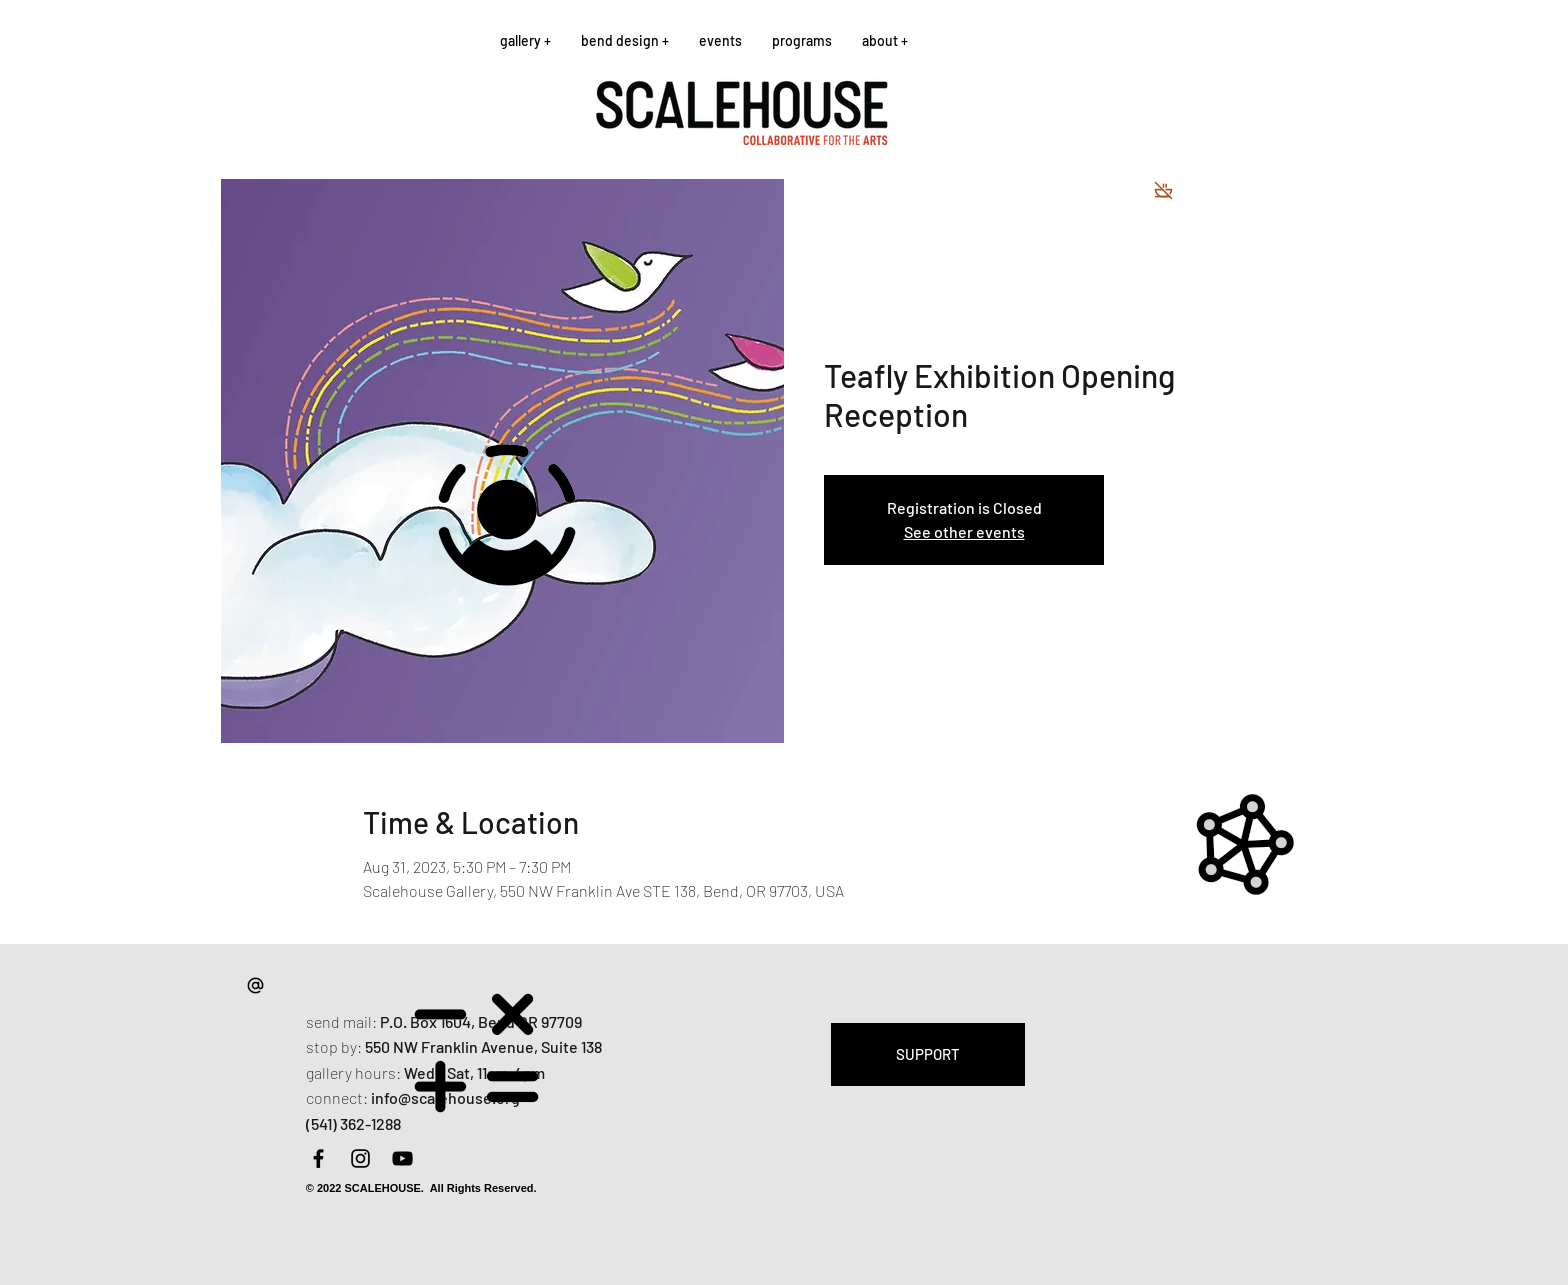 This screenshot has width=1568, height=1285. Describe the element at coordinates (1243, 844) in the screenshot. I see `connect to the fediverse network` at that location.